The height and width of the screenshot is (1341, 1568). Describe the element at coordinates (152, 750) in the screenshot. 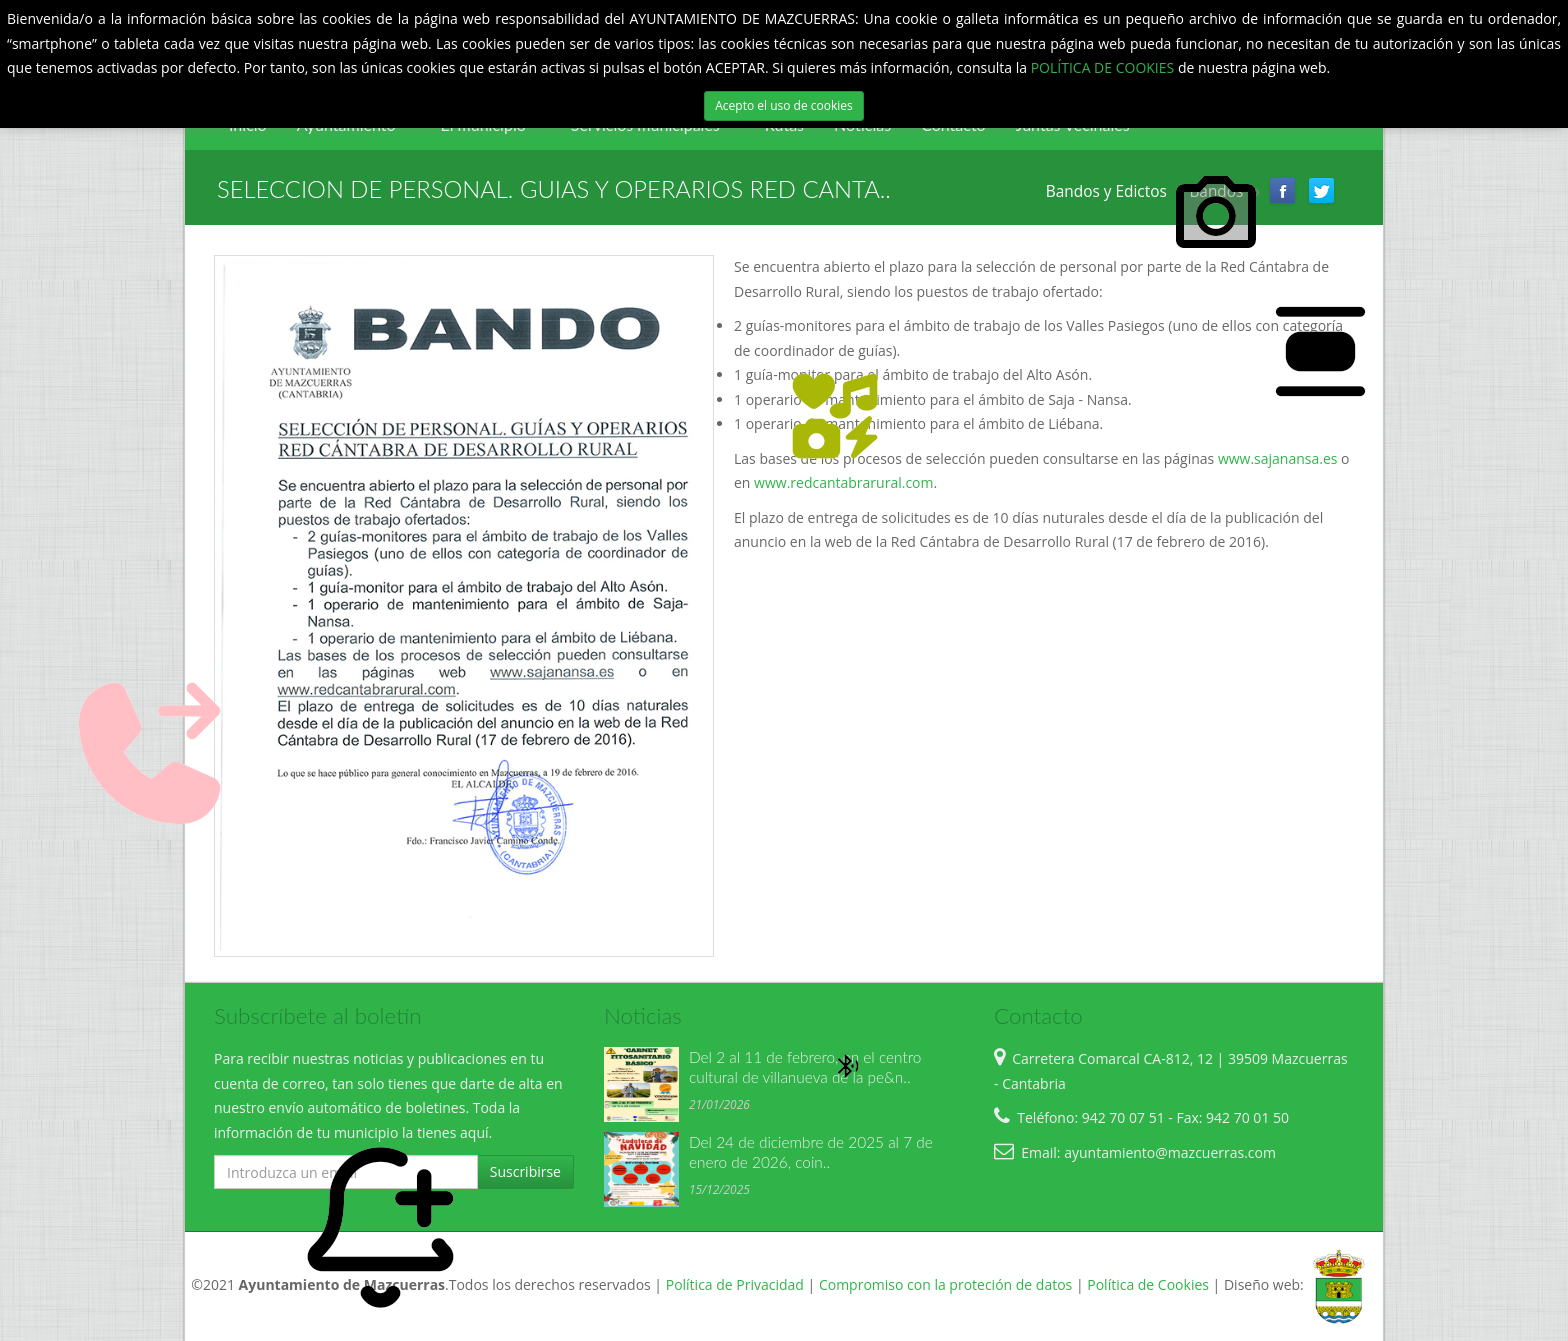

I see `transfer an active call to another person` at that location.